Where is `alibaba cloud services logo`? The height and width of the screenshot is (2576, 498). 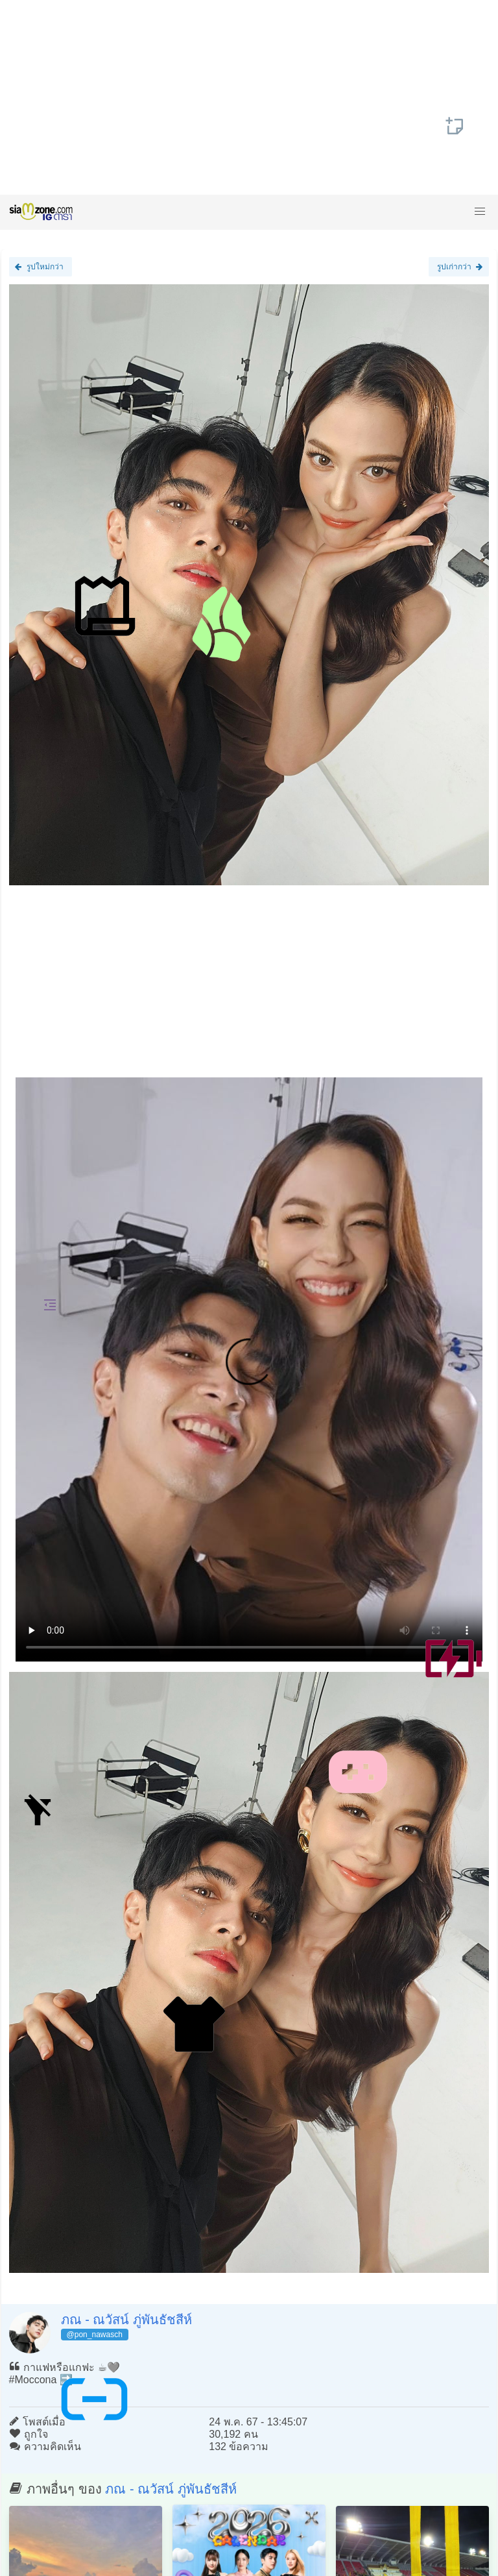
alibaba cloud services logo is located at coordinates (94, 2399).